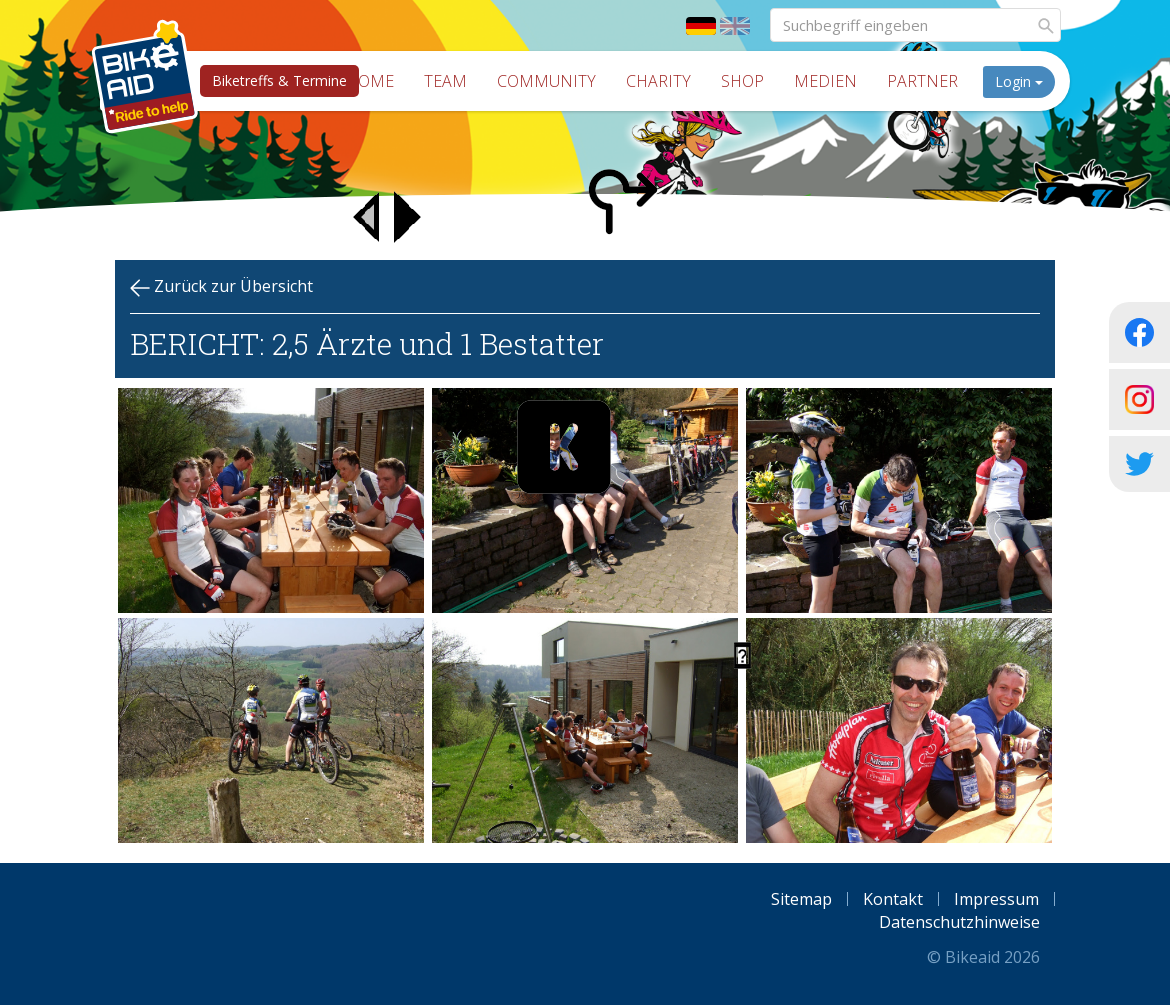 The image size is (1170, 1005). Describe the element at coordinates (387, 217) in the screenshot. I see `switch to left panel or view` at that location.